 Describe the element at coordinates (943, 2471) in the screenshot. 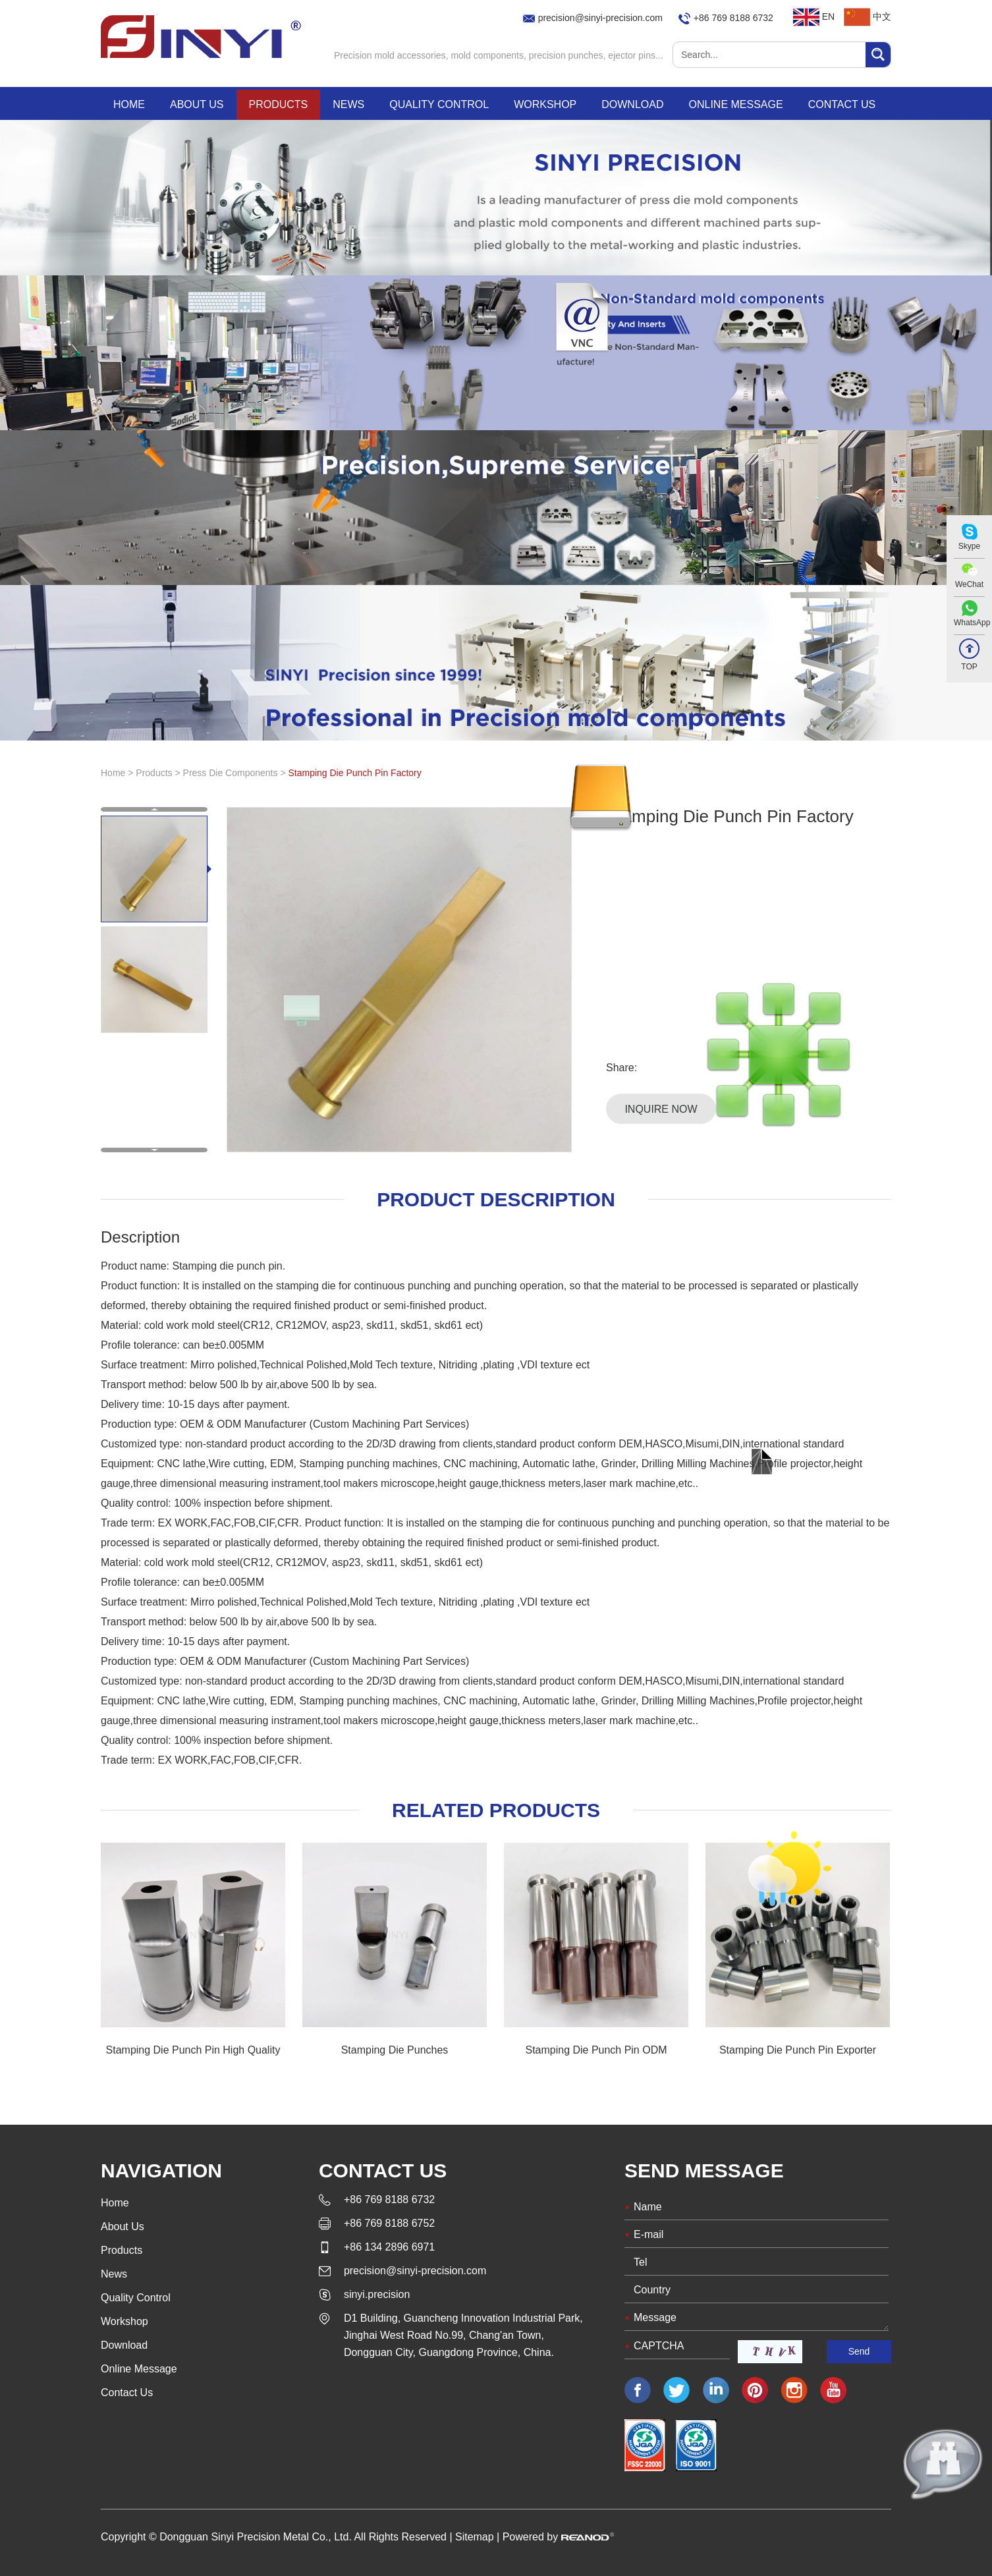

I see `receive a message from a remote desktop administrator` at that location.